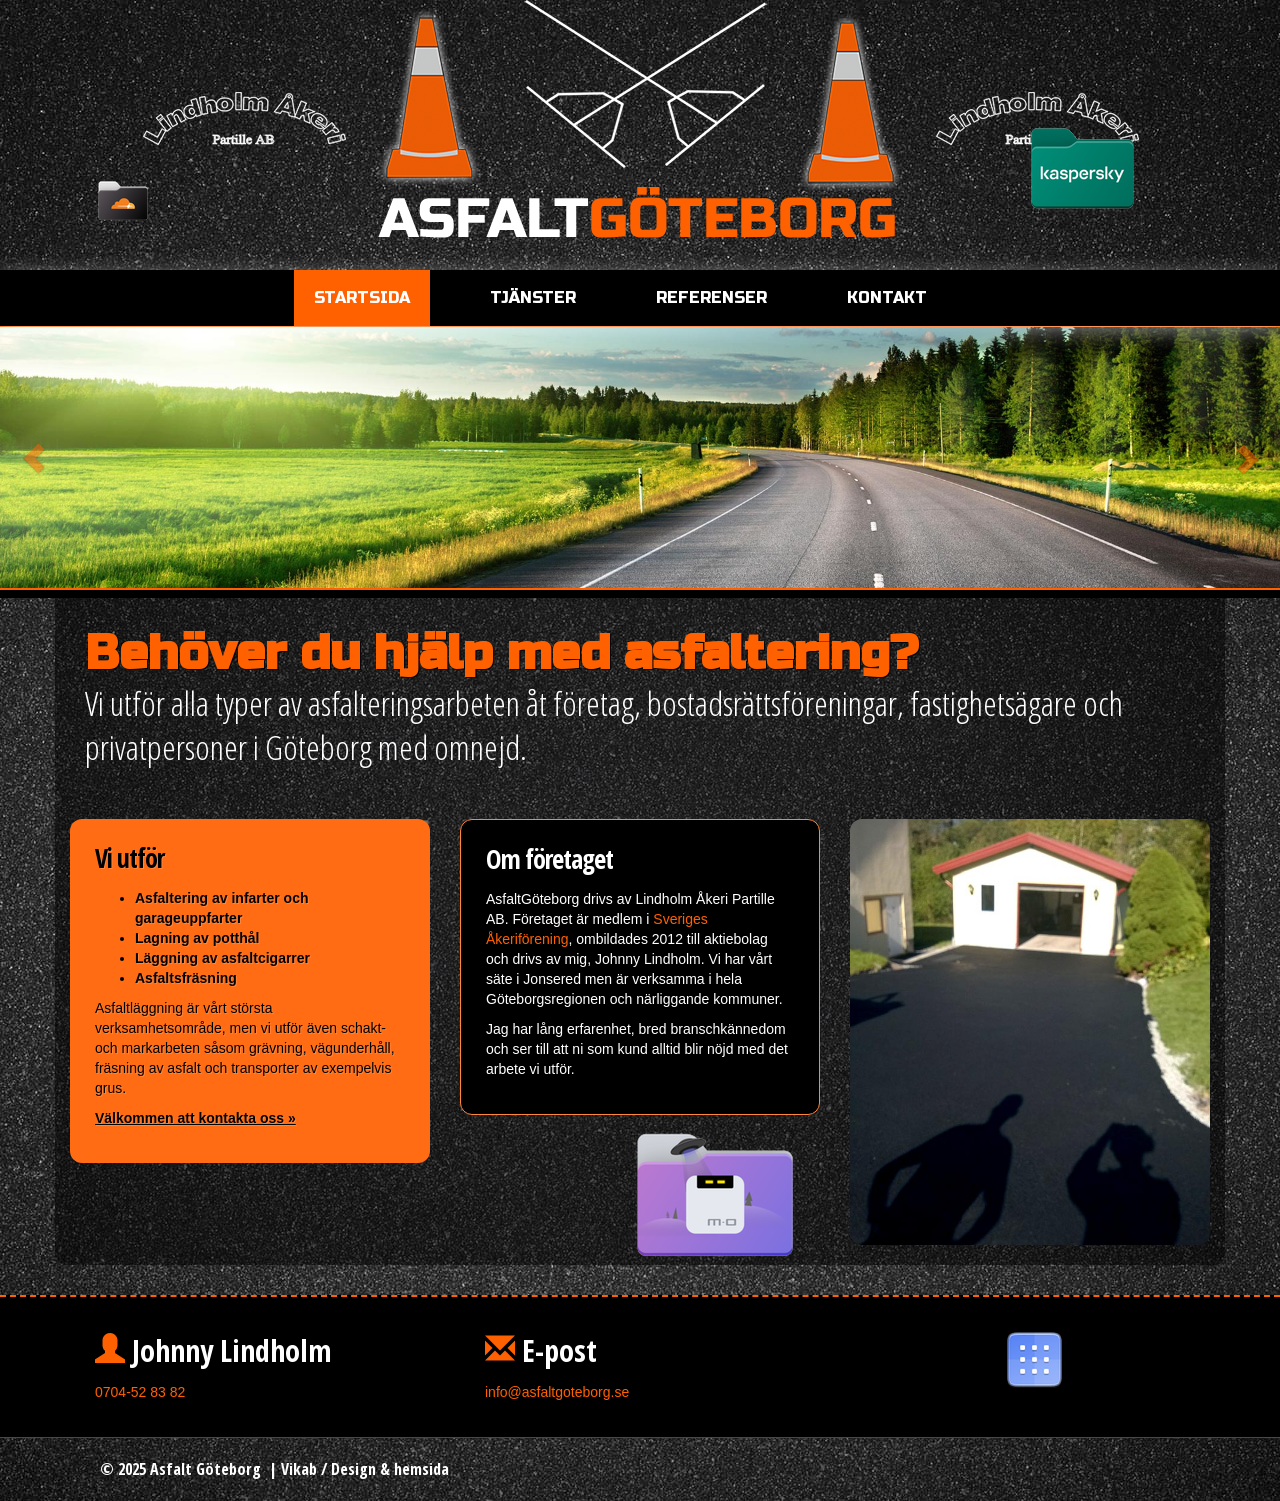 This screenshot has height=1501, width=1280. Describe the element at coordinates (714, 1201) in the screenshot. I see `open motrix download manager folder` at that location.